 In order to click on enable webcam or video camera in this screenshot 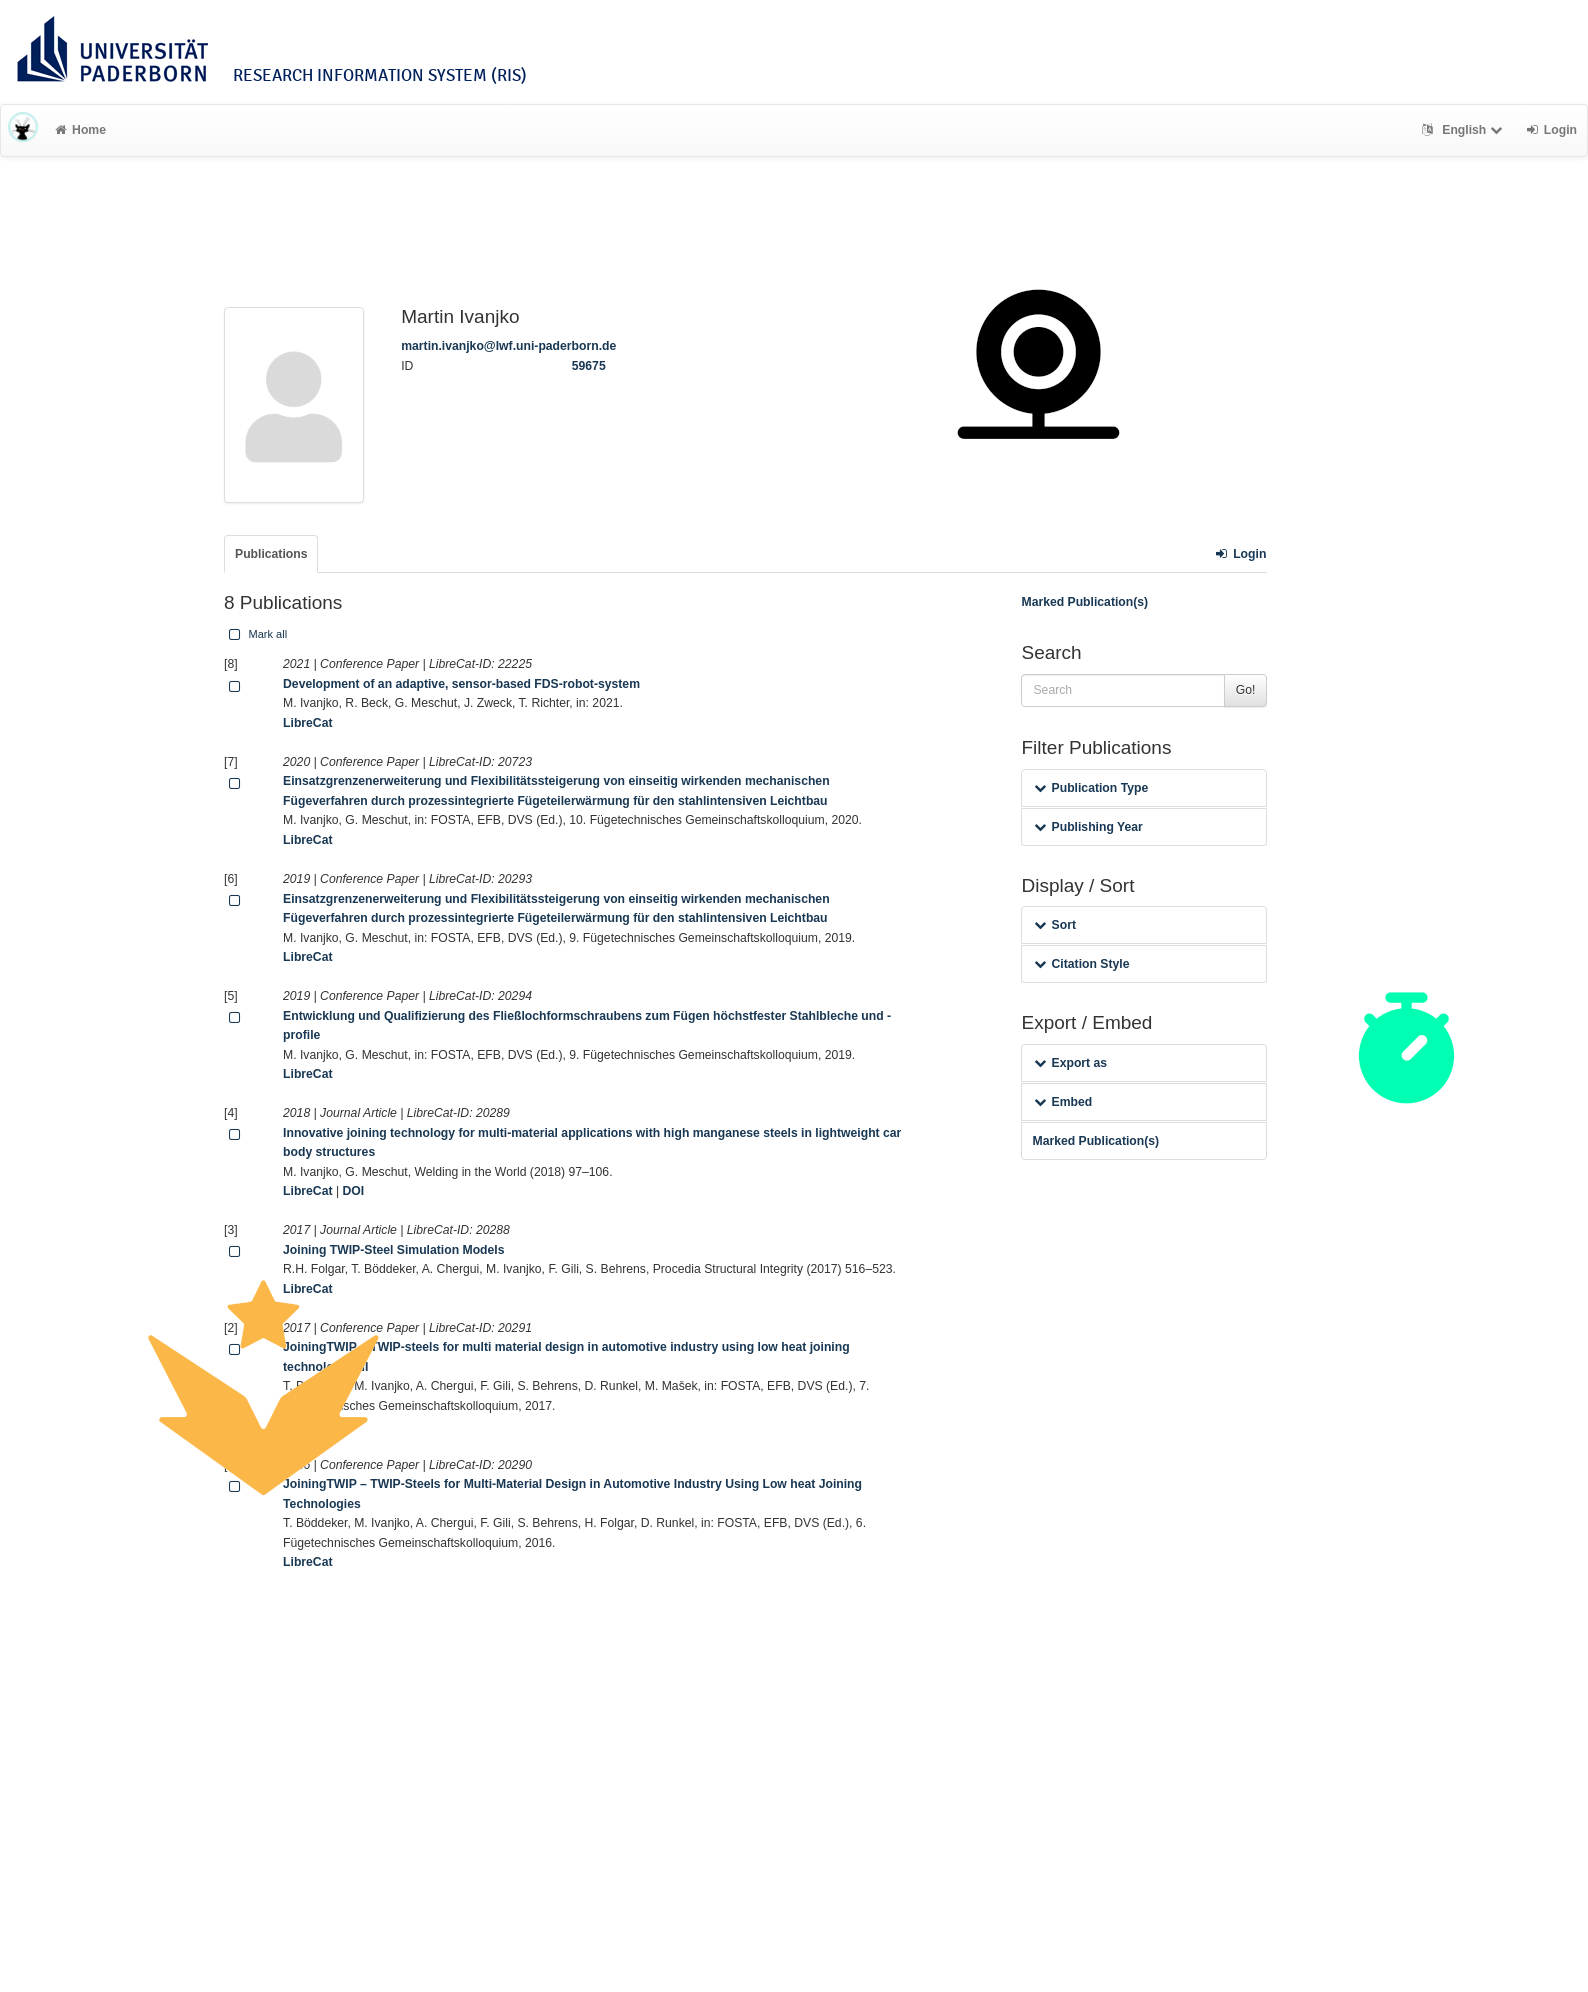, I will do `click(1038, 370)`.